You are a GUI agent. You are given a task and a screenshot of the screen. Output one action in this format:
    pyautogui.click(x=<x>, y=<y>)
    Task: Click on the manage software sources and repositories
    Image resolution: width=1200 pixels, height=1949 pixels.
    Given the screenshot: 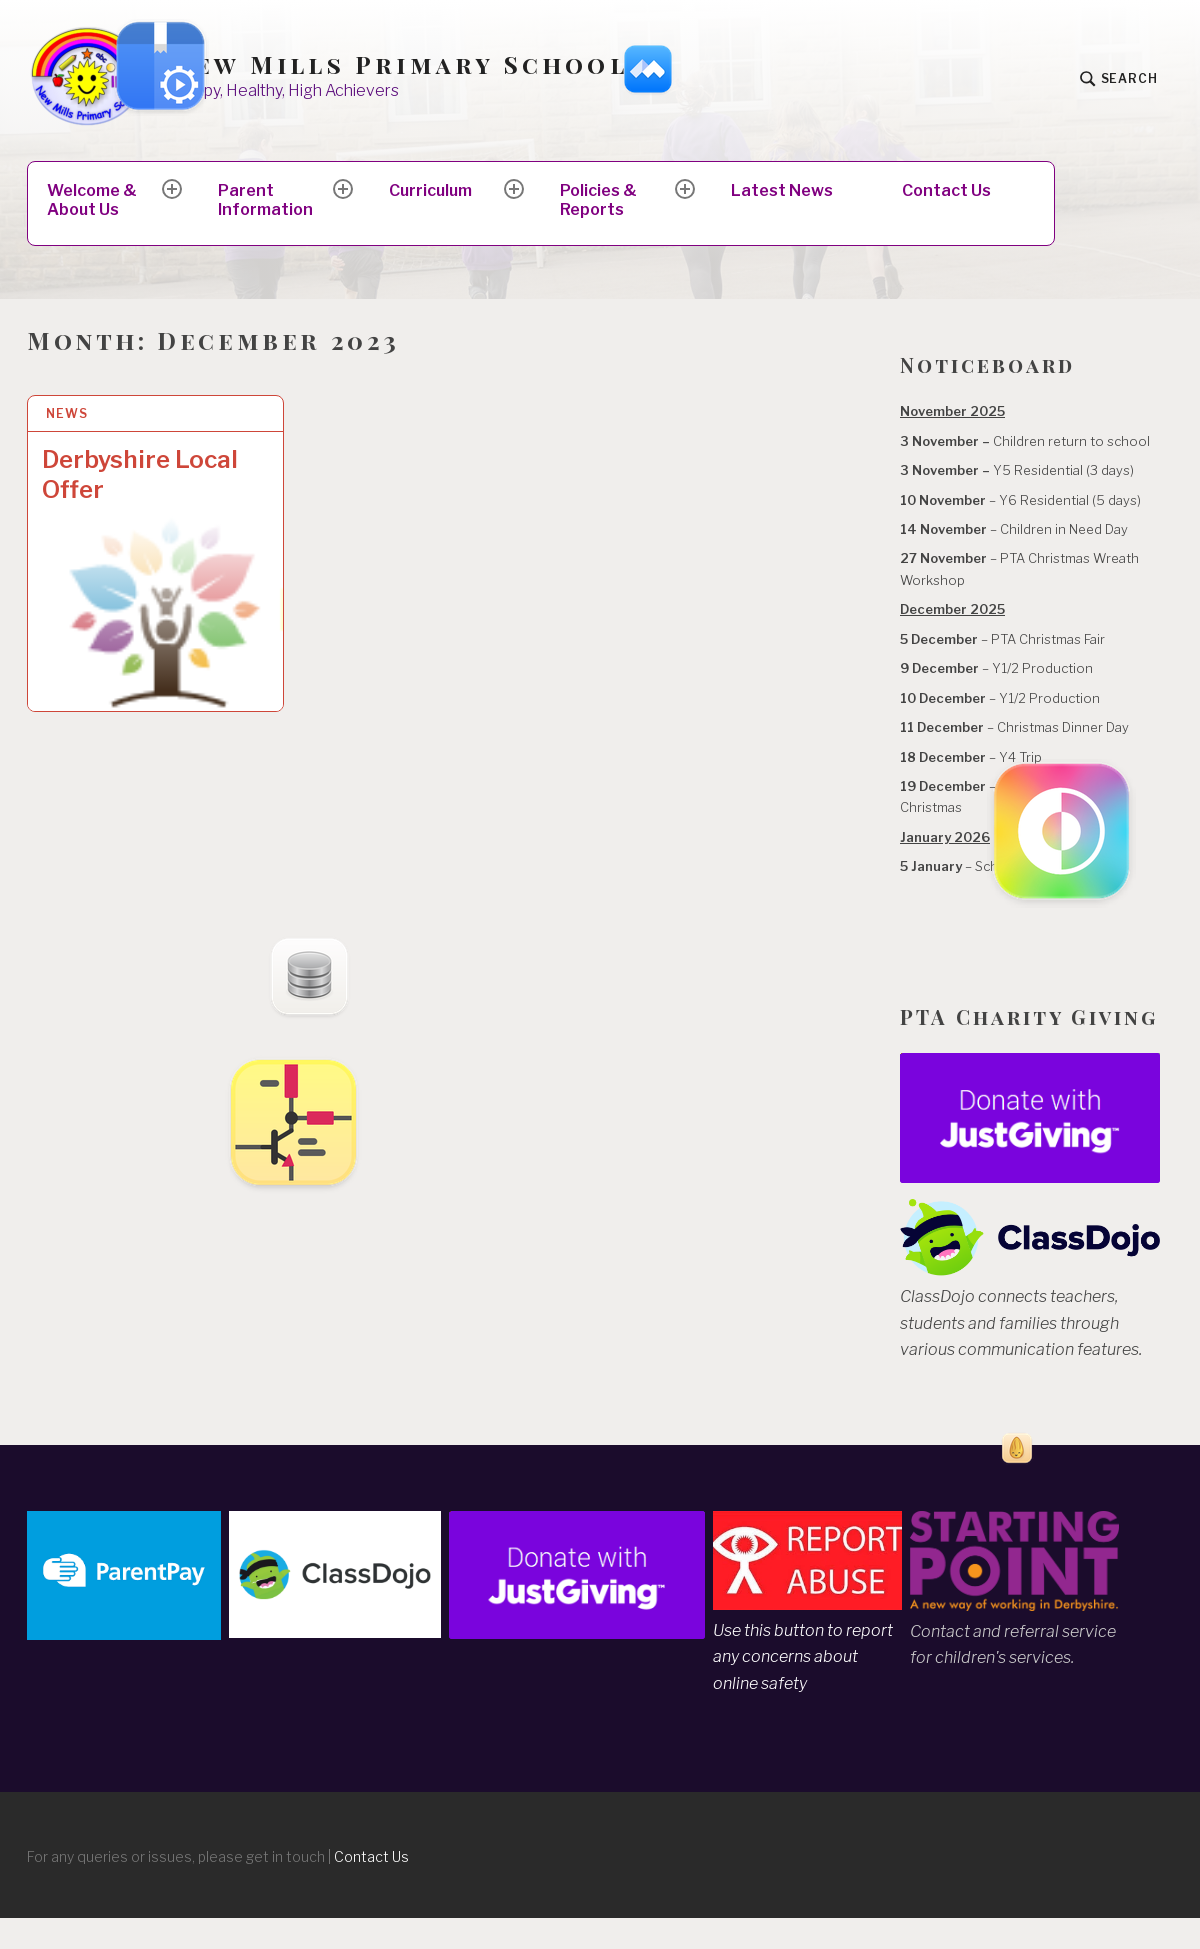 What is the action you would take?
    pyautogui.click(x=160, y=67)
    